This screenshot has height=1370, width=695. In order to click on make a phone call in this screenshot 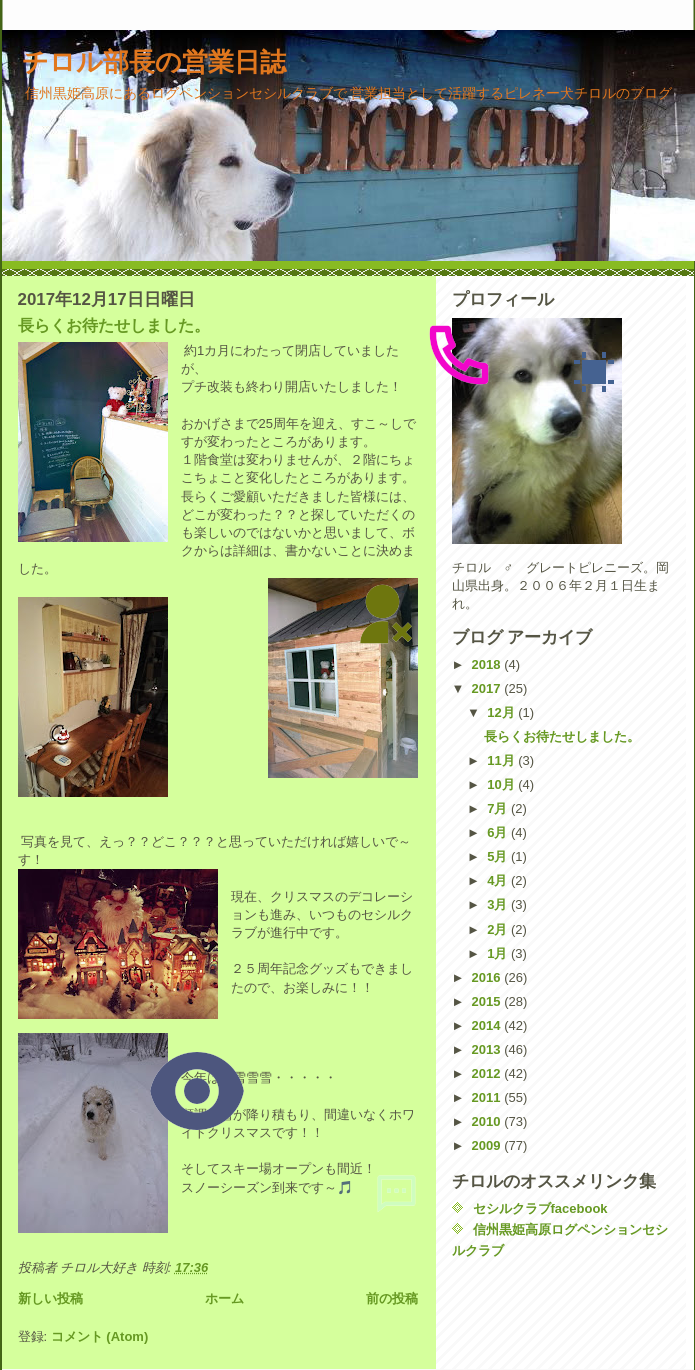, I will do `click(459, 355)`.